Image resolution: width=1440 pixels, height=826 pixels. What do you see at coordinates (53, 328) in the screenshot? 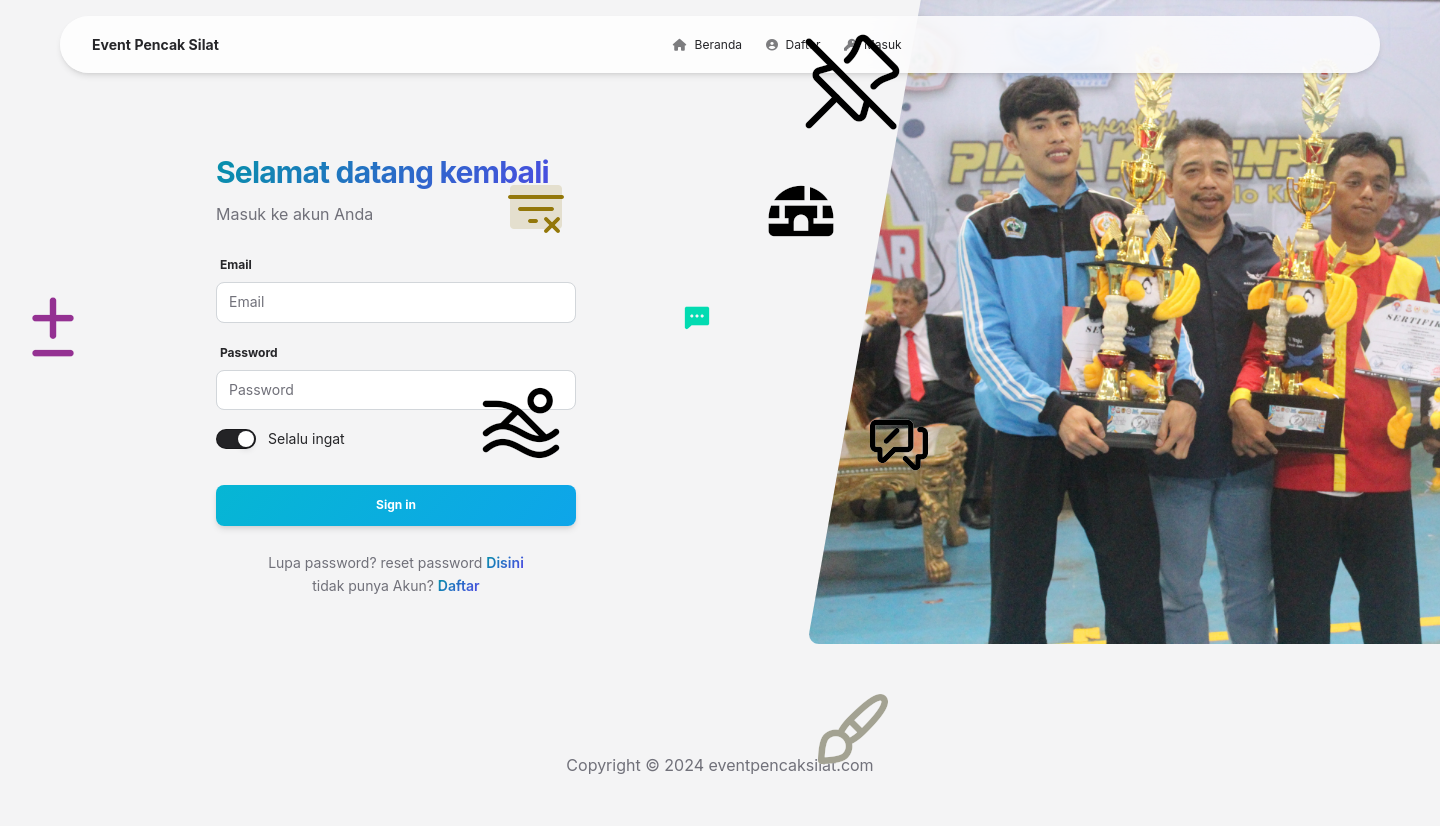
I see `view code differences or changes` at bounding box center [53, 328].